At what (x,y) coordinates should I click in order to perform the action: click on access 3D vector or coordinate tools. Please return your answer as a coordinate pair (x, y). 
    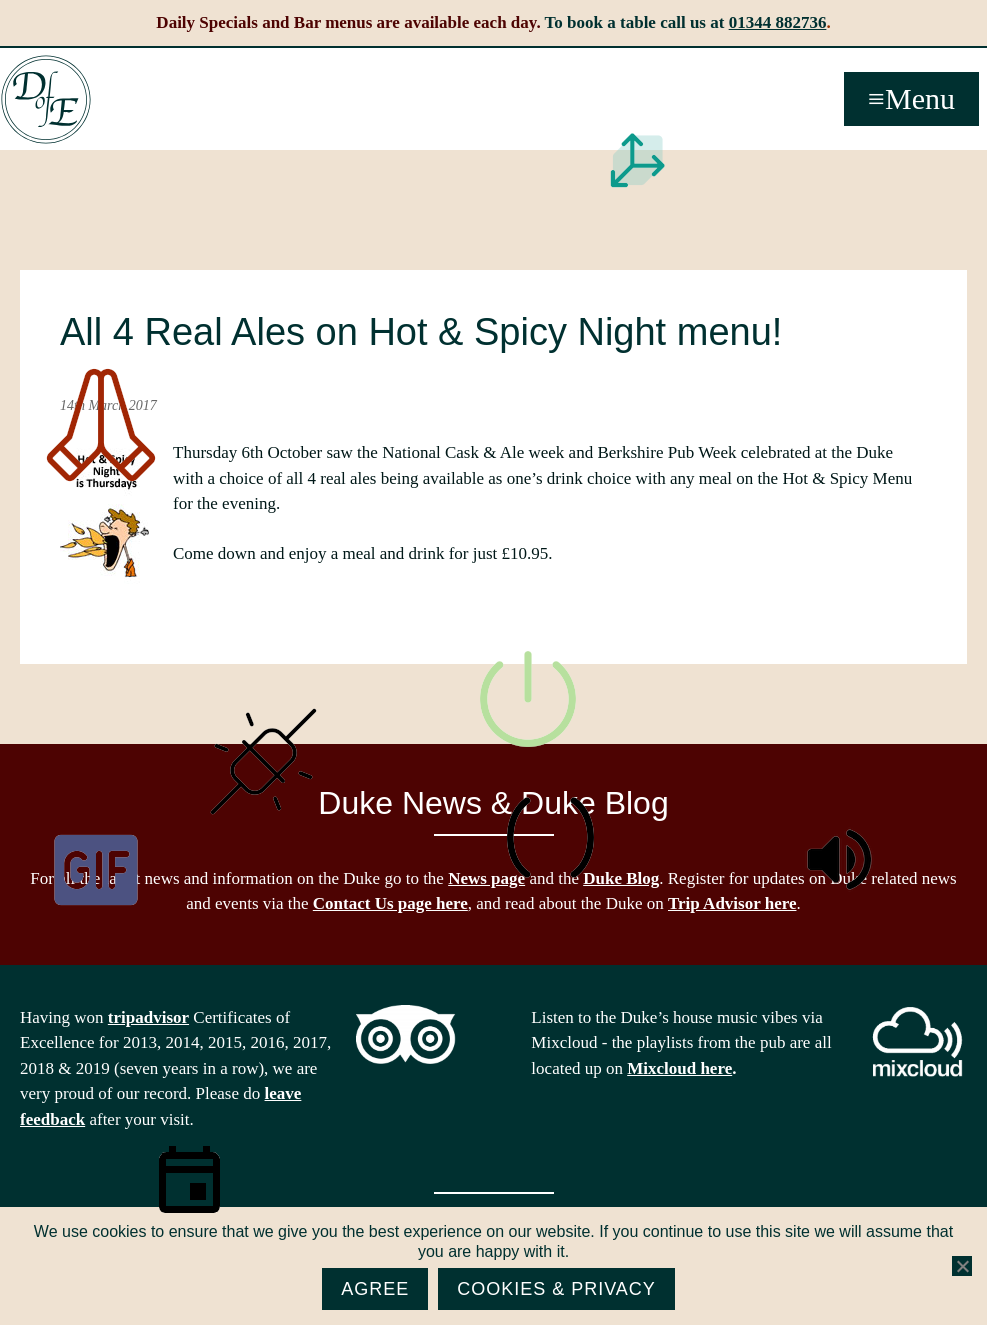
    Looking at the image, I should click on (634, 163).